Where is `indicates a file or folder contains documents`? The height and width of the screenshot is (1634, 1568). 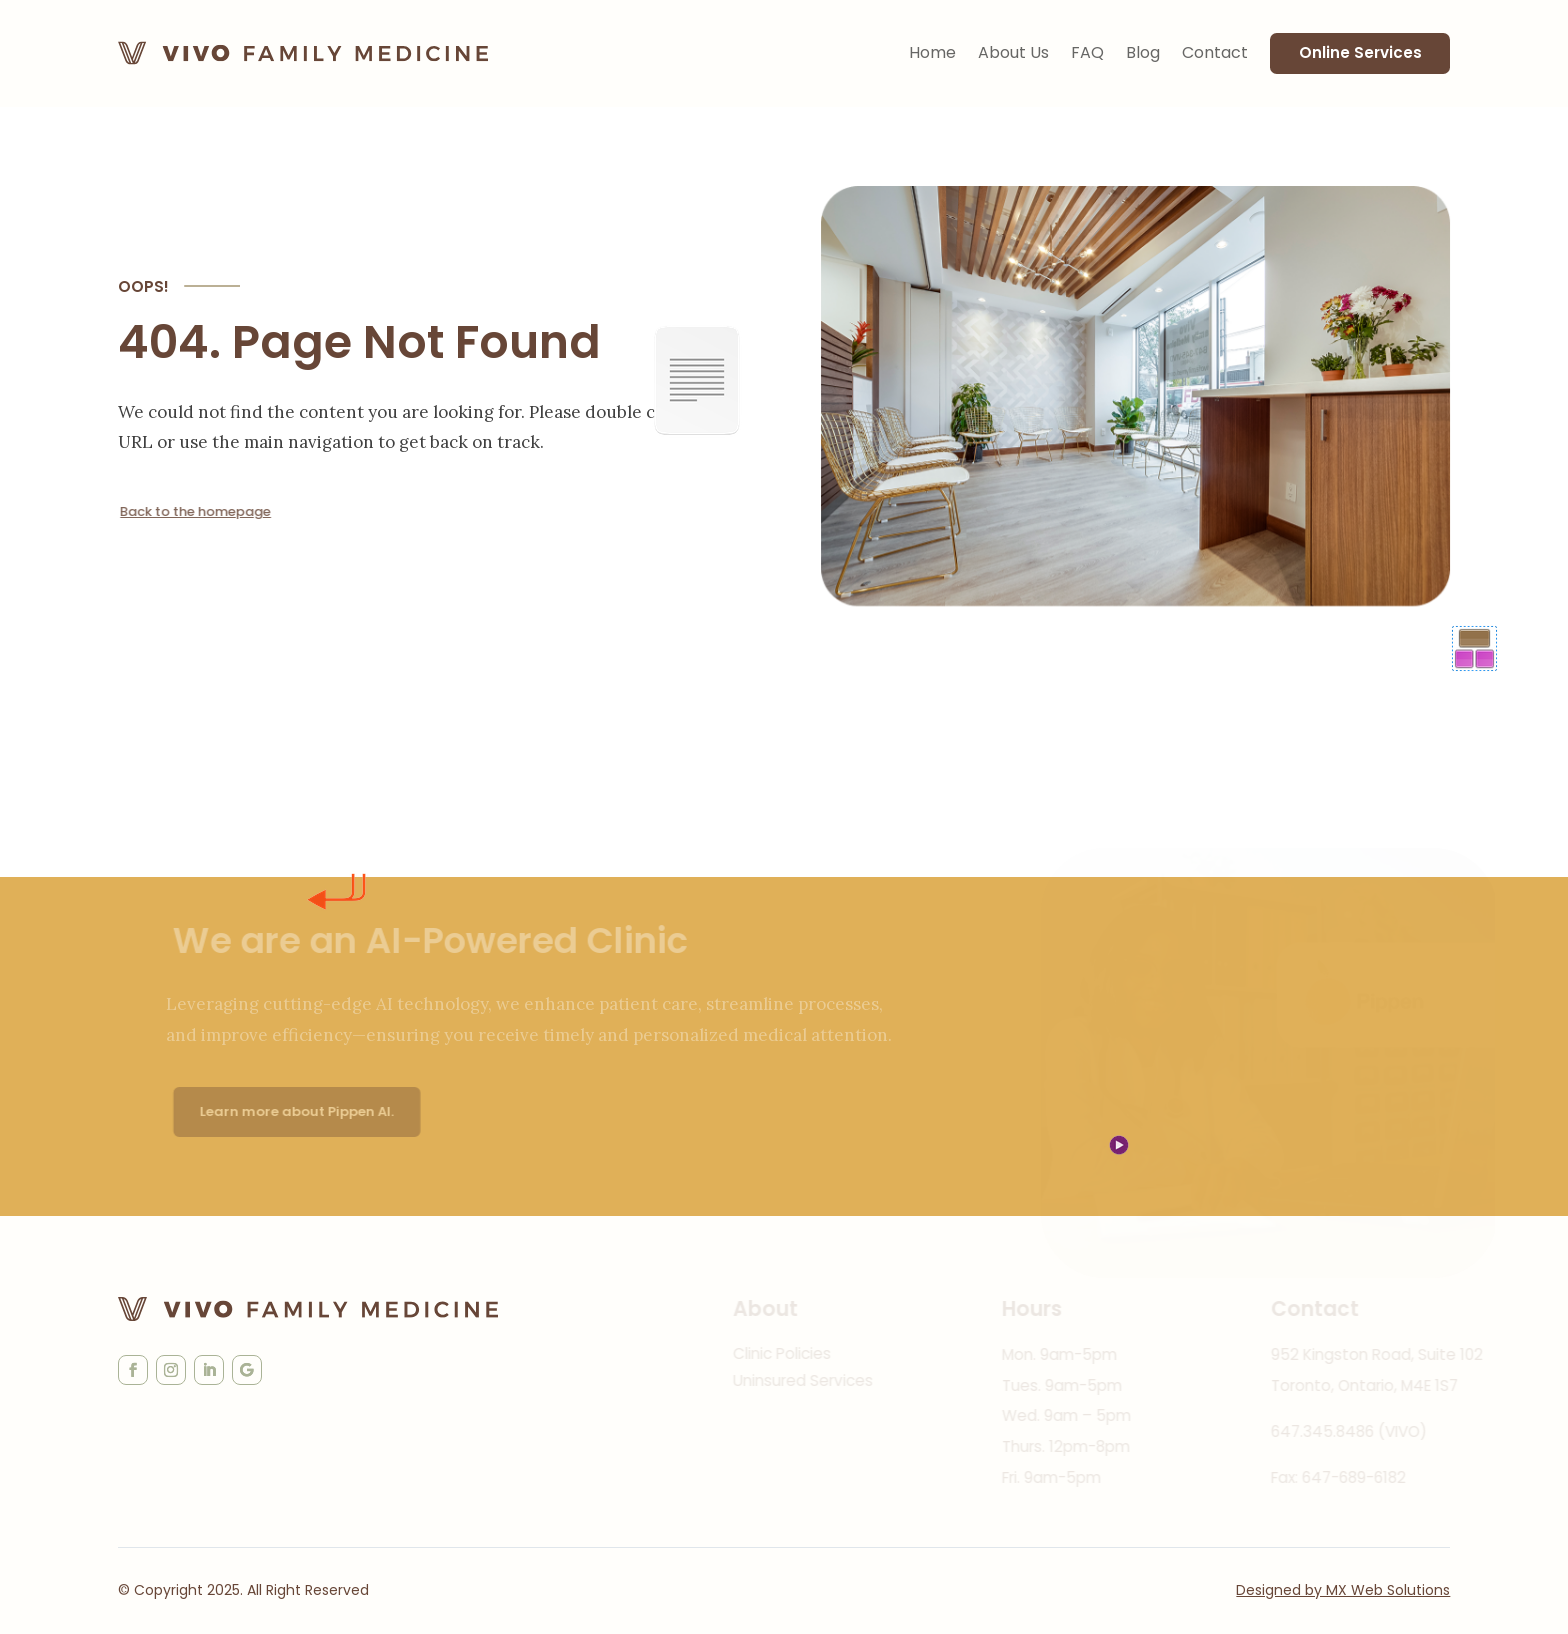 indicates a file or folder contains documents is located at coordinates (697, 380).